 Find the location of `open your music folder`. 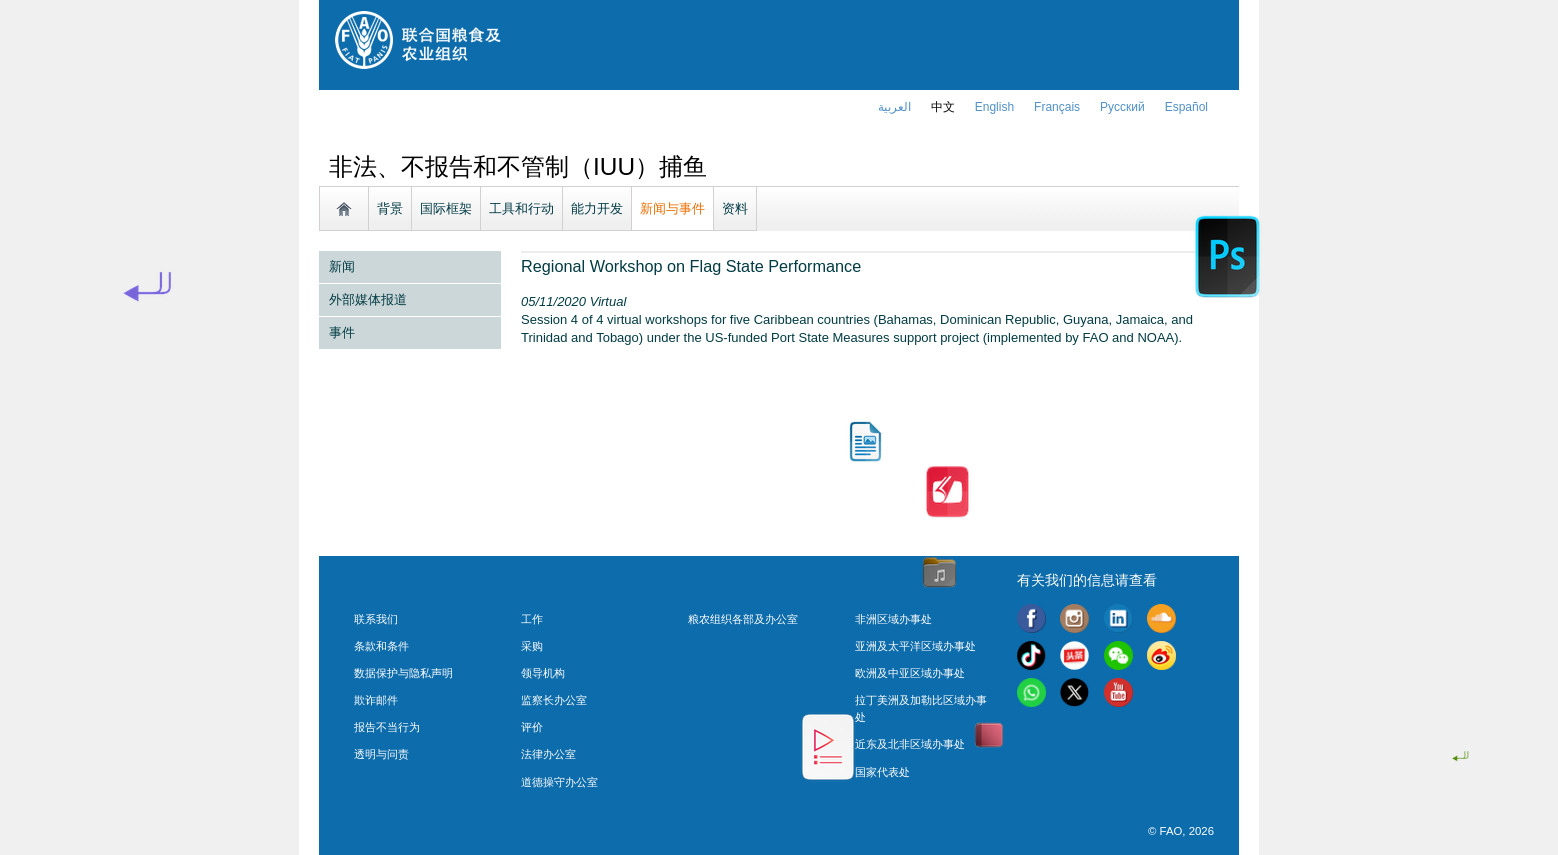

open your music folder is located at coordinates (939, 571).